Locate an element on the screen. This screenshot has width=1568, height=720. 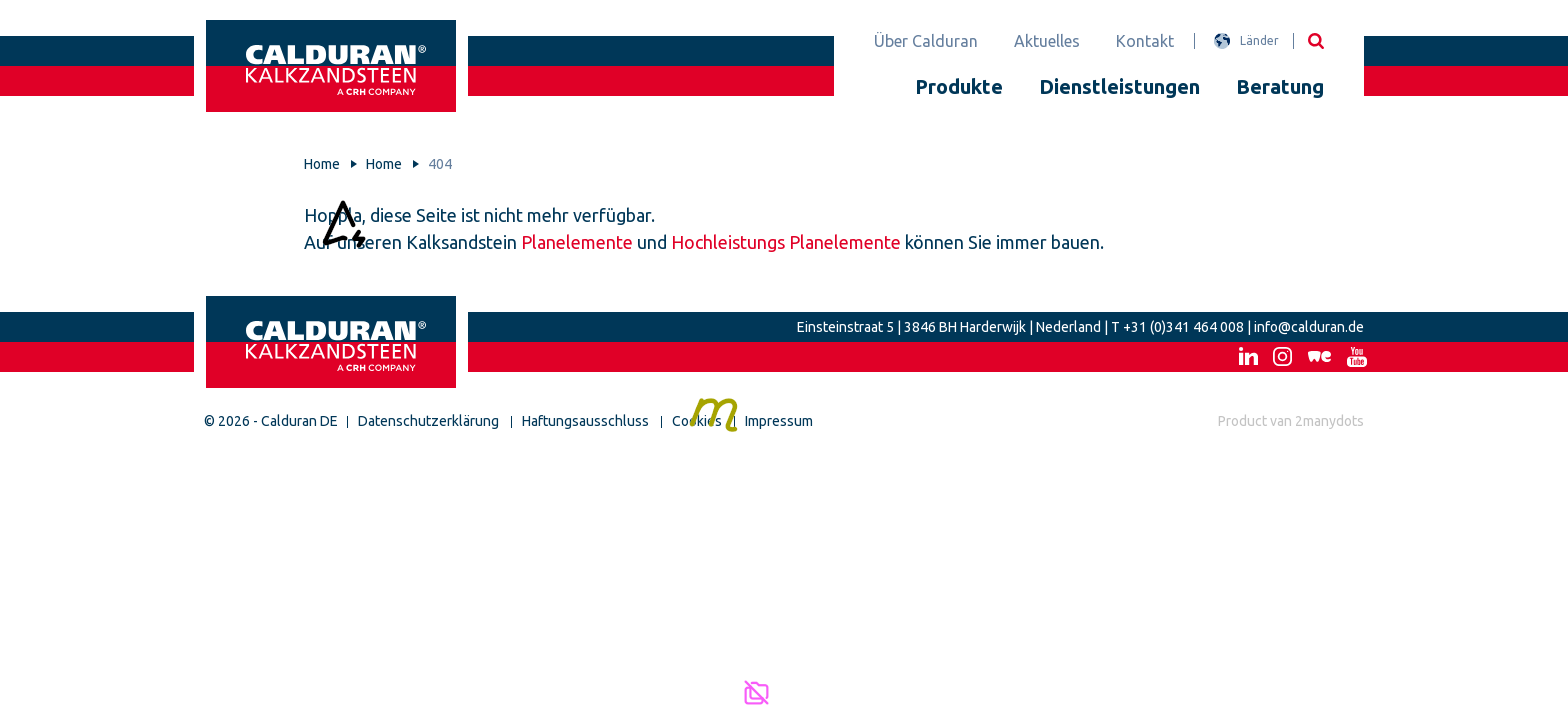
open the Meetup app is located at coordinates (713, 412).